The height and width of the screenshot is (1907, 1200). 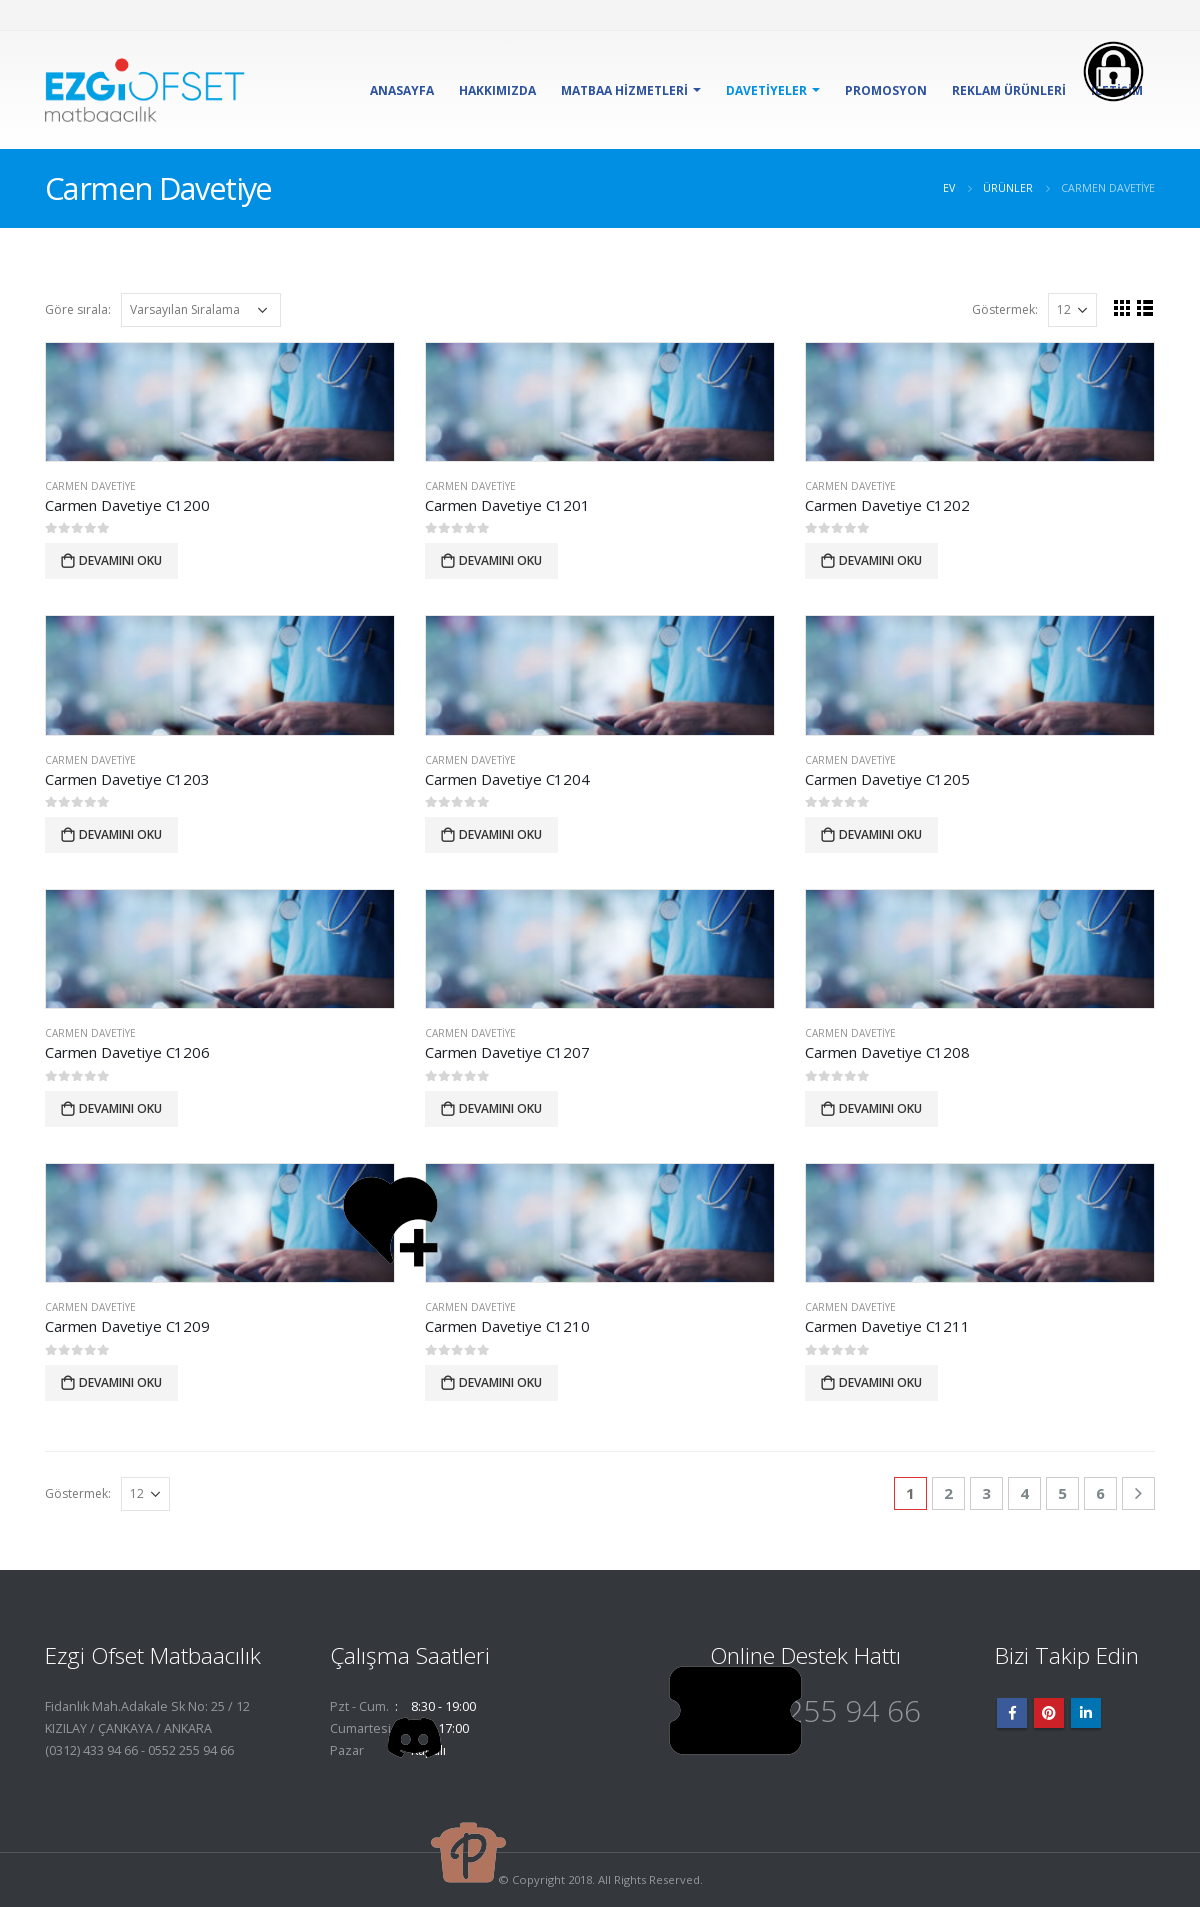 What do you see at coordinates (390, 1219) in the screenshot?
I see `add to favorites` at bounding box center [390, 1219].